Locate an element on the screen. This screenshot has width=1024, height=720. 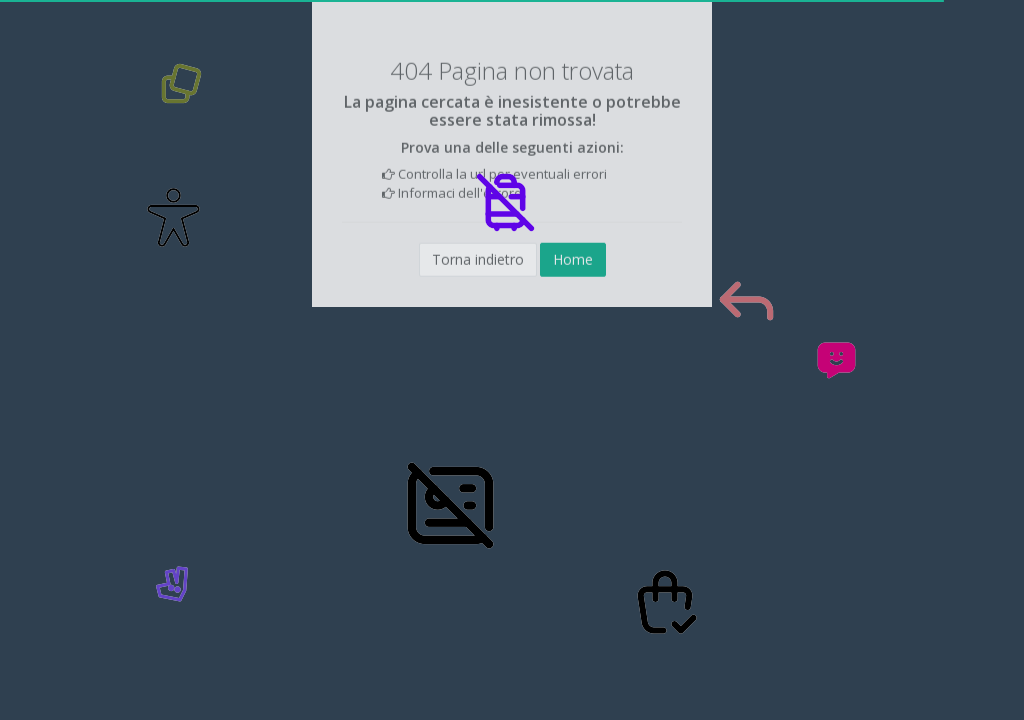
open the Deliveroo food delivery app is located at coordinates (172, 584).